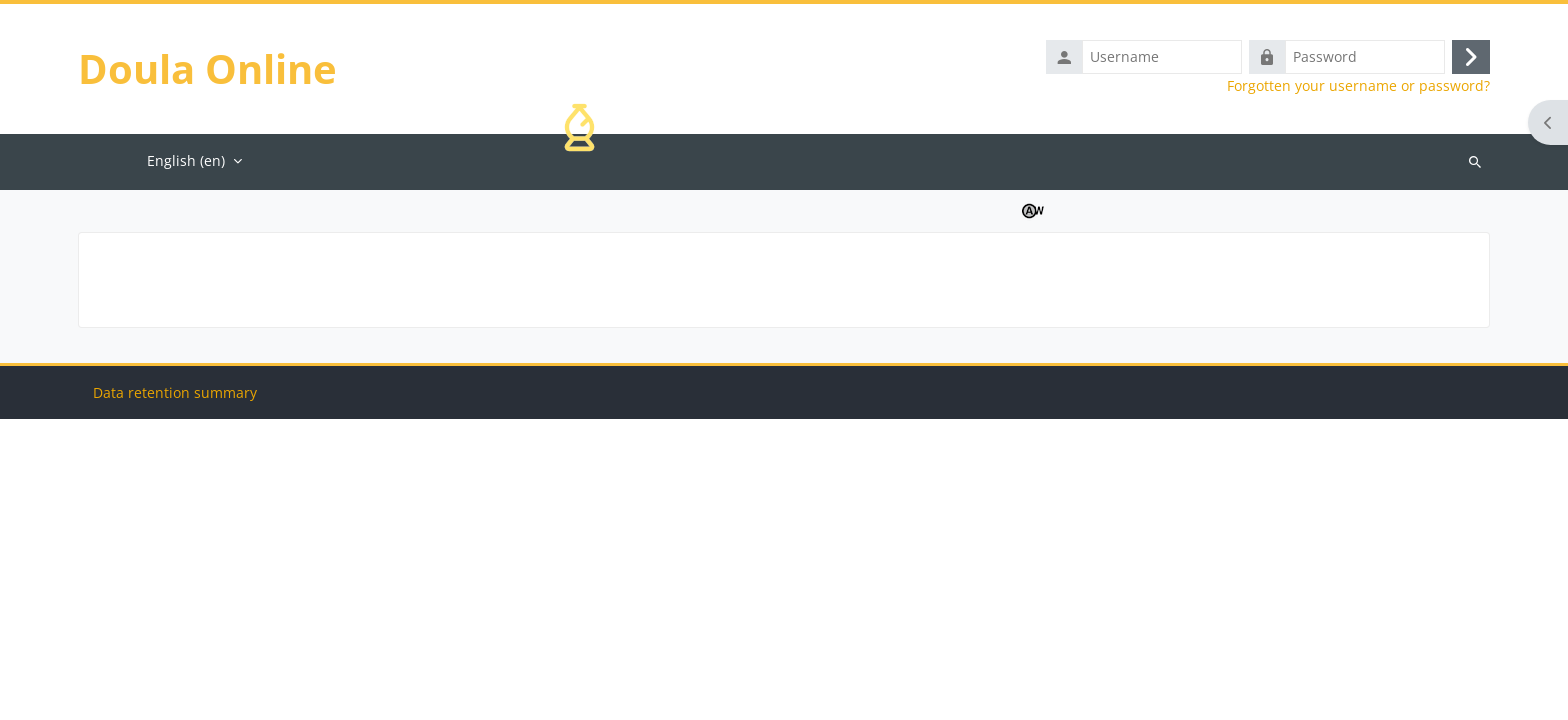 Image resolution: width=1568 pixels, height=720 pixels. Describe the element at coordinates (579, 127) in the screenshot. I see `select the bishop piece in a chess game` at that location.